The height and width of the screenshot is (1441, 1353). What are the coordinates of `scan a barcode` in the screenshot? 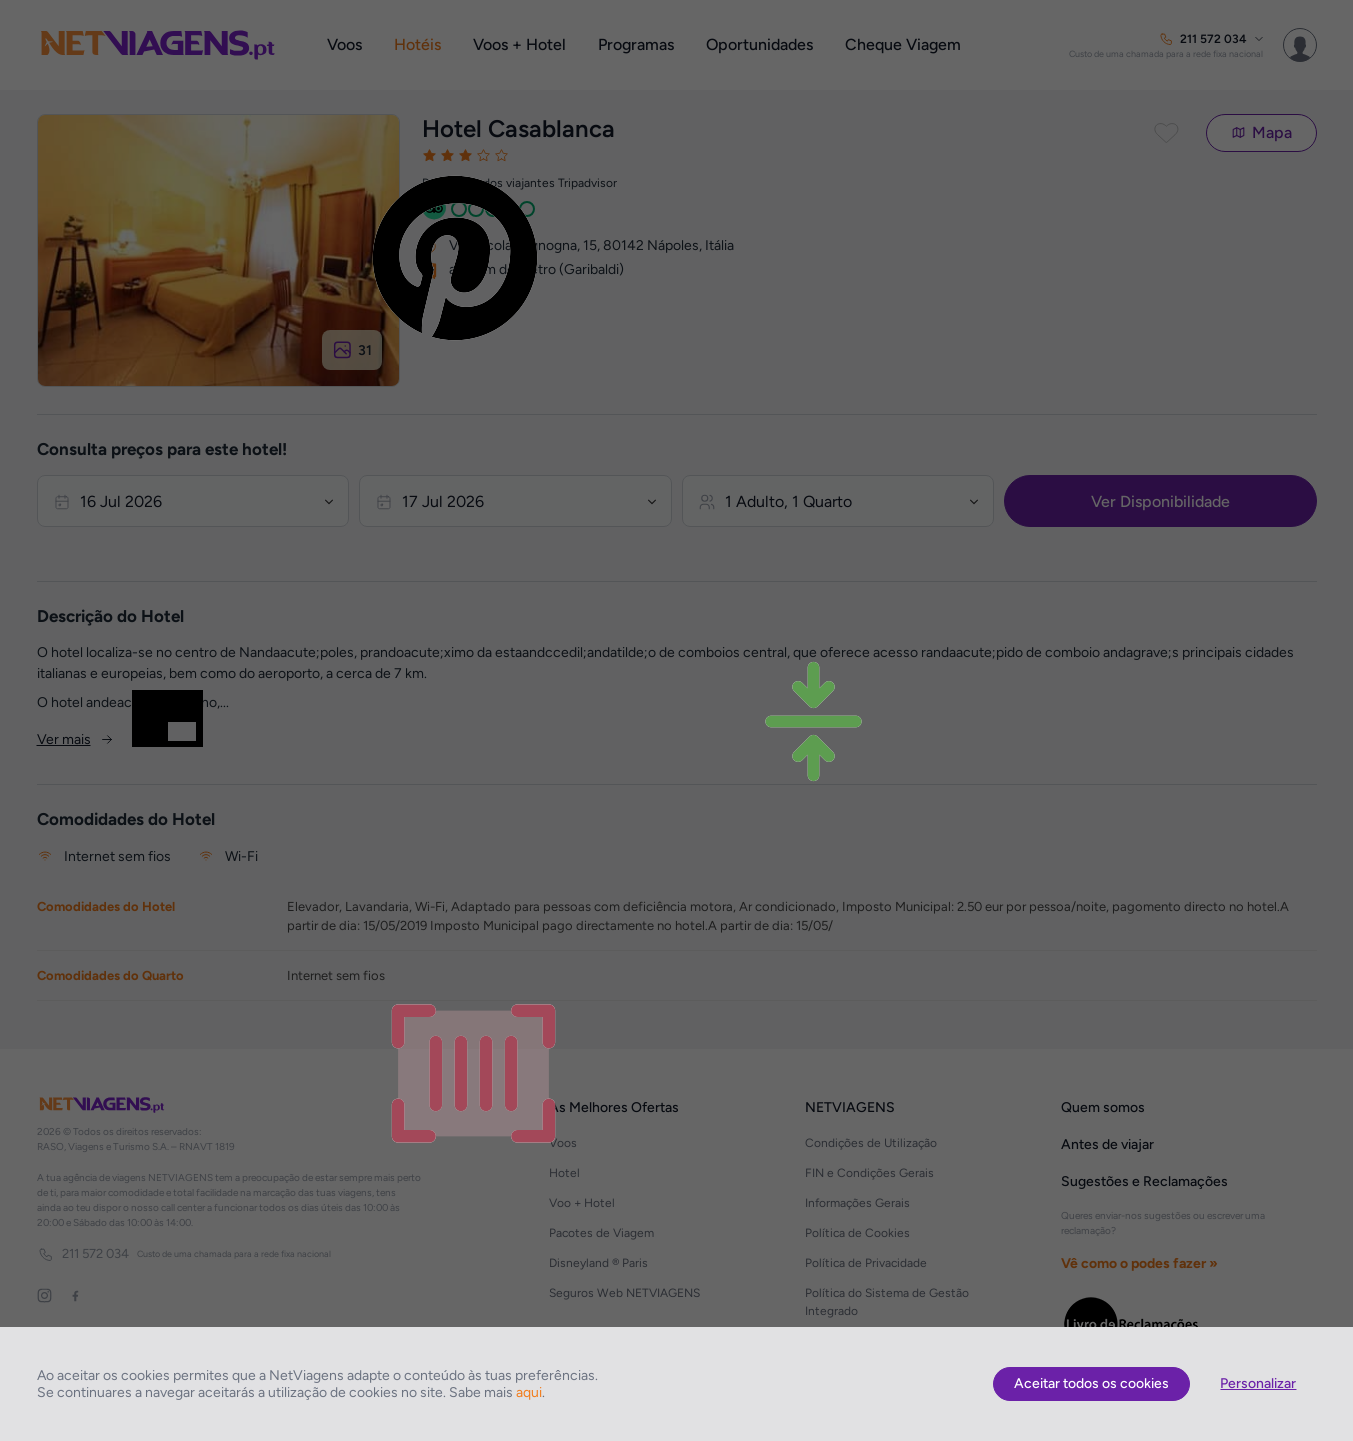 It's located at (473, 1073).